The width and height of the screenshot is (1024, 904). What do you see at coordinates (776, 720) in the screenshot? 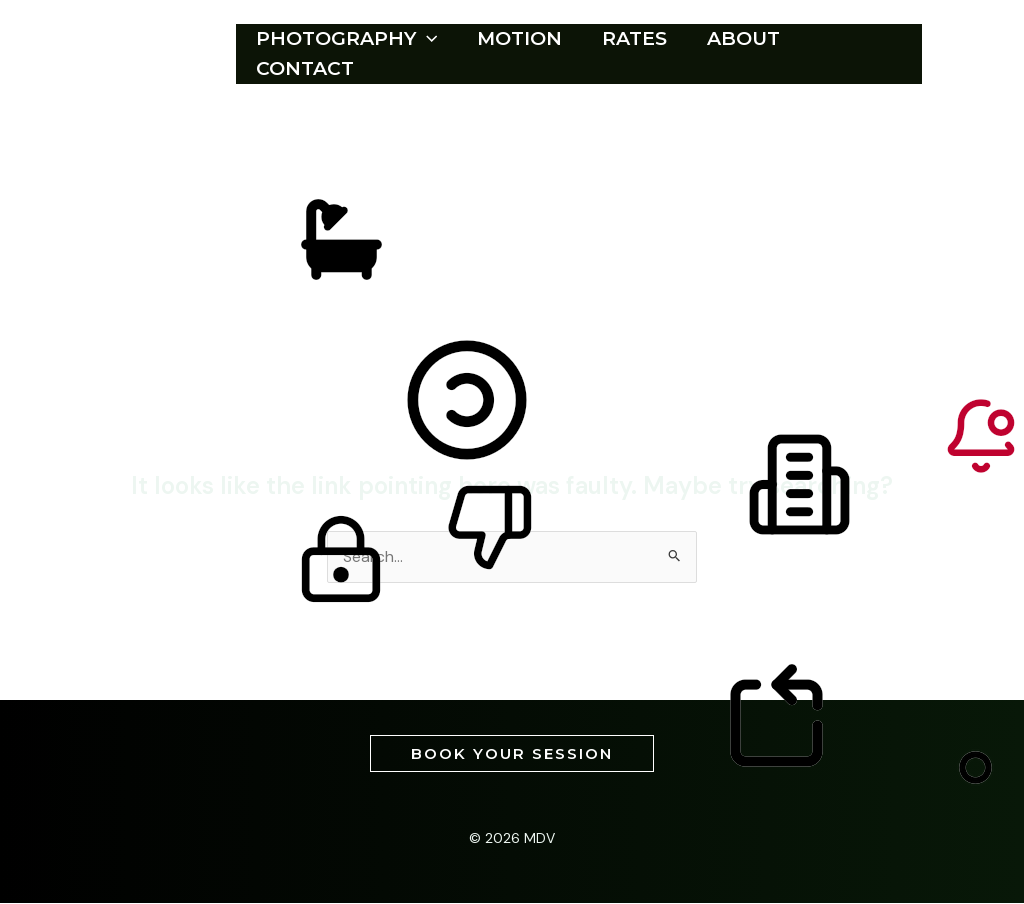
I see `rotate image or content counter-clockwise` at bounding box center [776, 720].